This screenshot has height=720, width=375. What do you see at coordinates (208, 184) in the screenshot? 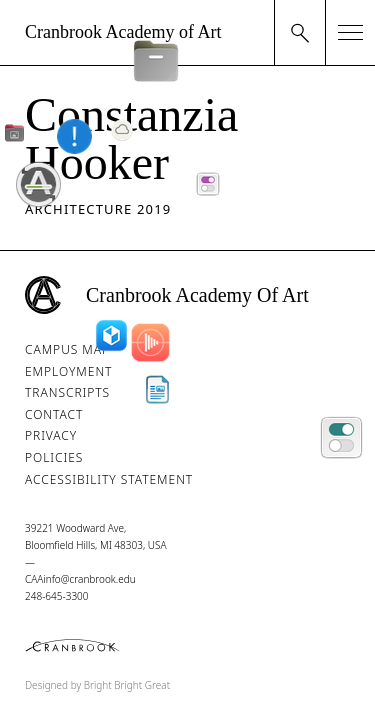
I see `open gnome tweaks settings` at bounding box center [208, 184].